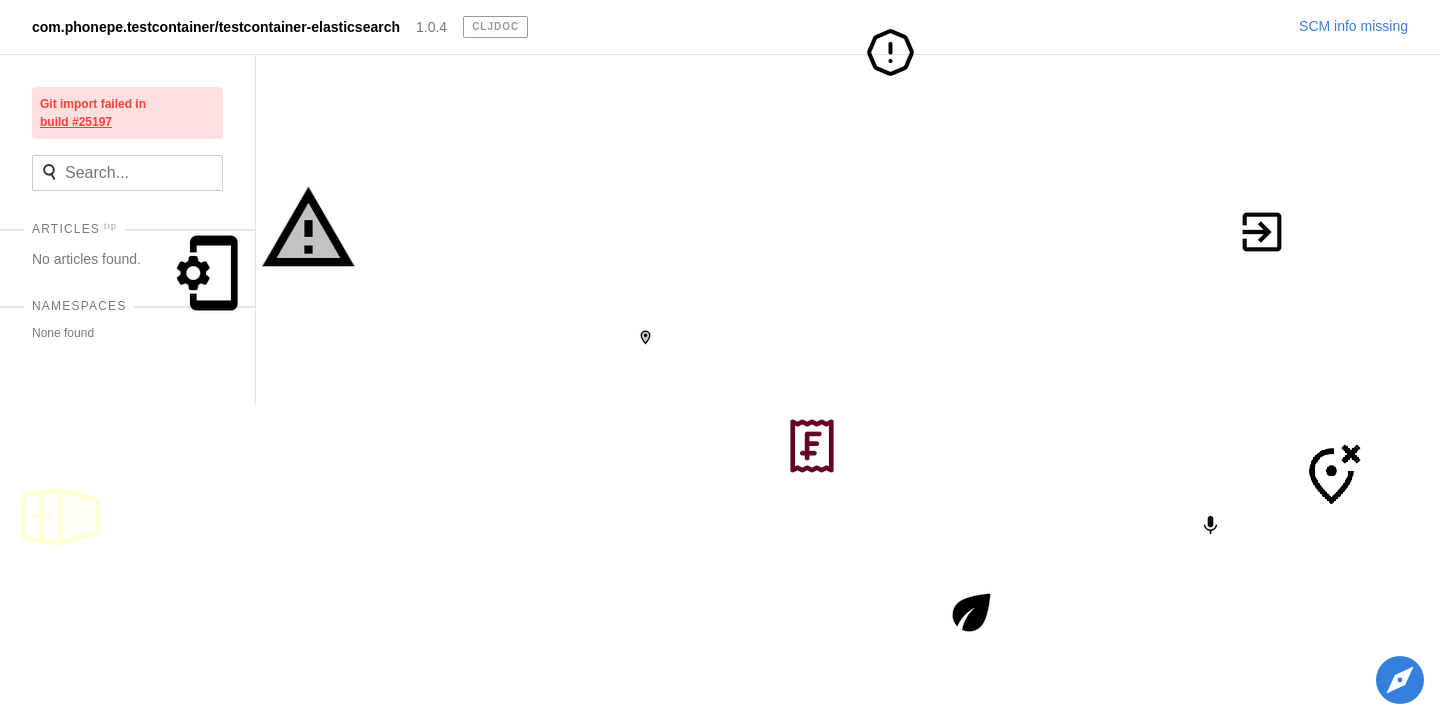 This screenshot has width=1440, height=720. What do you see at coordinates (1262, 232) in the screenshot?
I see `log out of the current session` at bounding box center [1262, 232].